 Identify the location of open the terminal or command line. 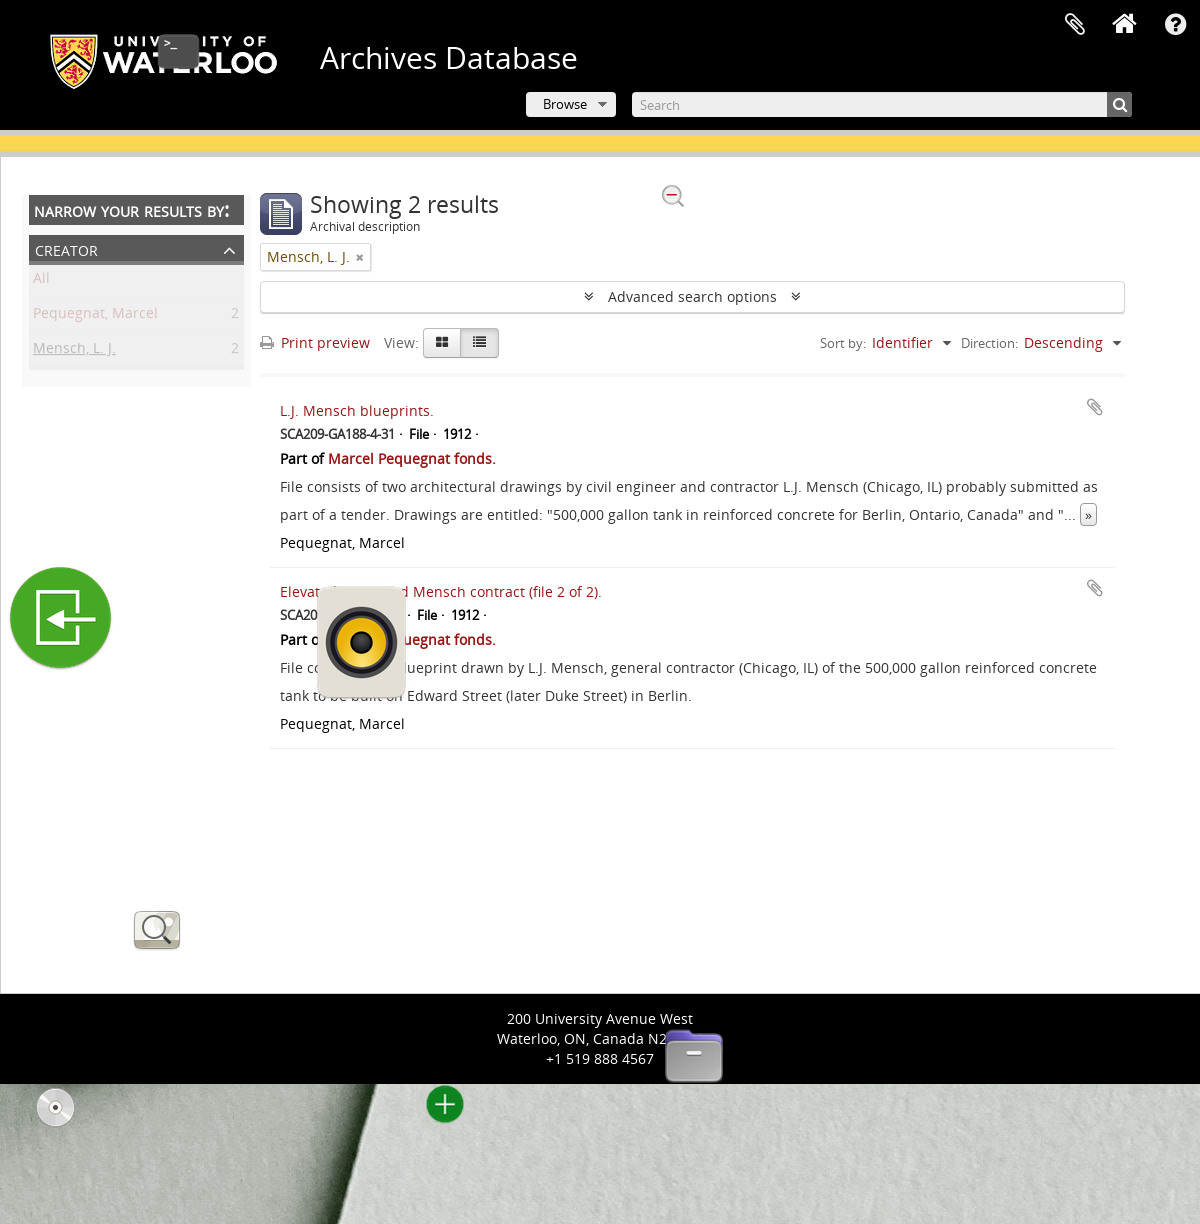
(178, 51).